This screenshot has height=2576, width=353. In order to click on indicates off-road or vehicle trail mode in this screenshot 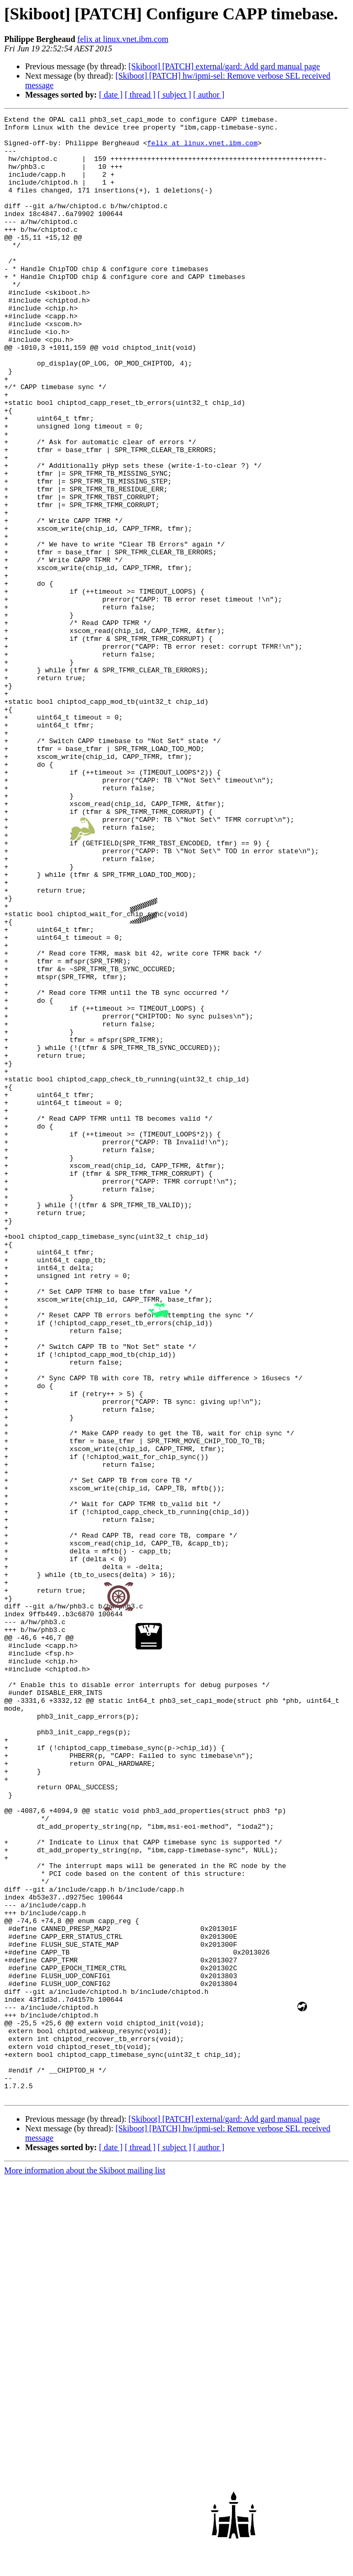, I will do `click(144, 910)`.